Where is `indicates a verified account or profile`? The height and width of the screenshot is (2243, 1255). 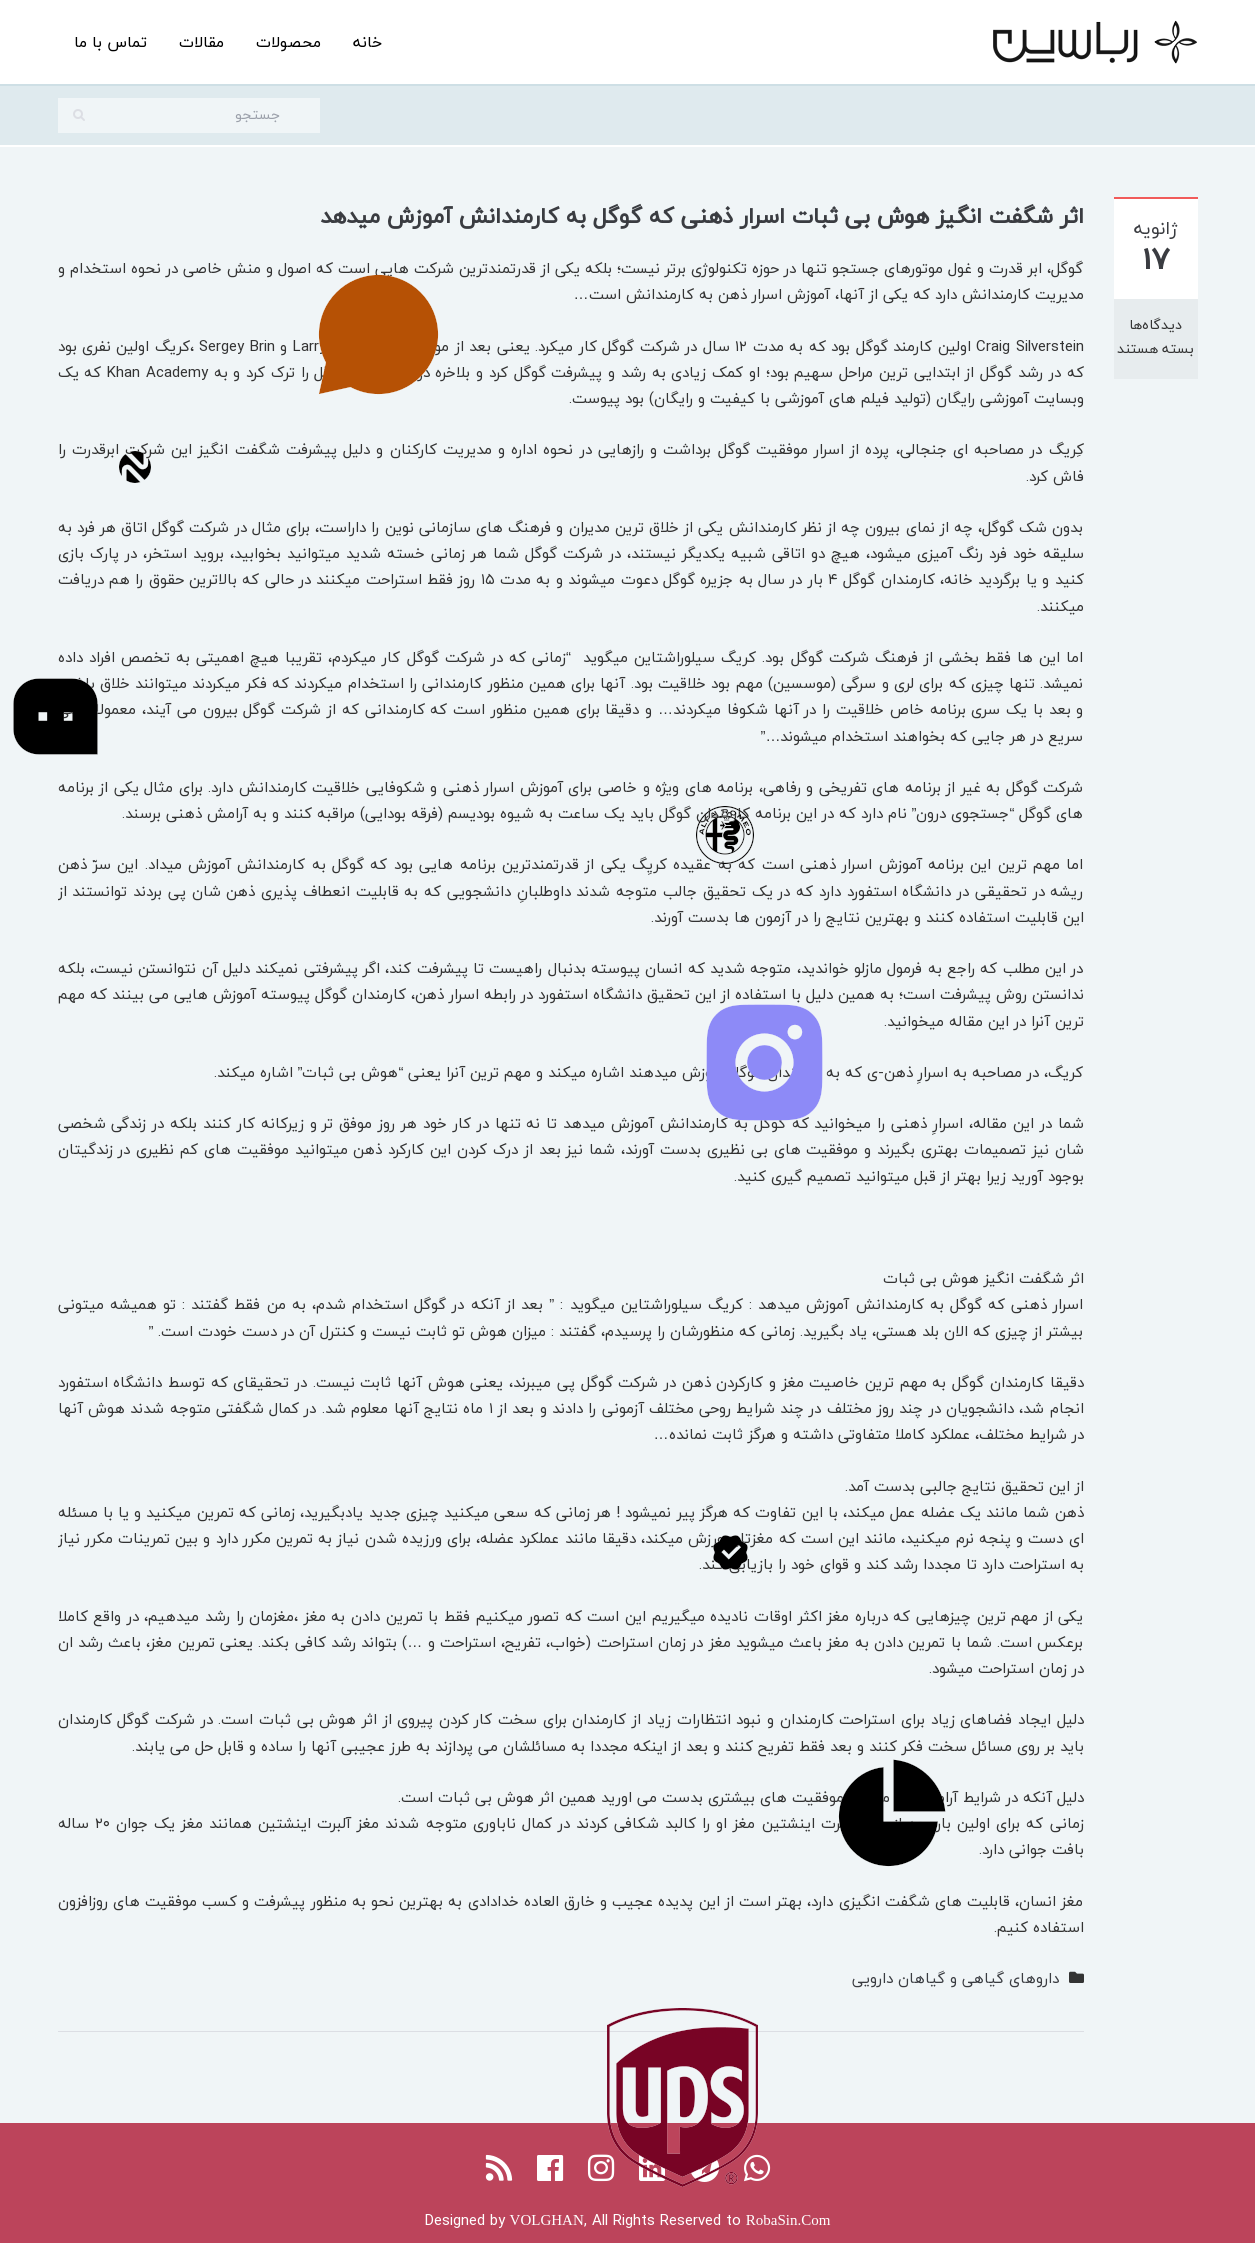
indicates a verified account or profile is located at coordinates (730, 1552).